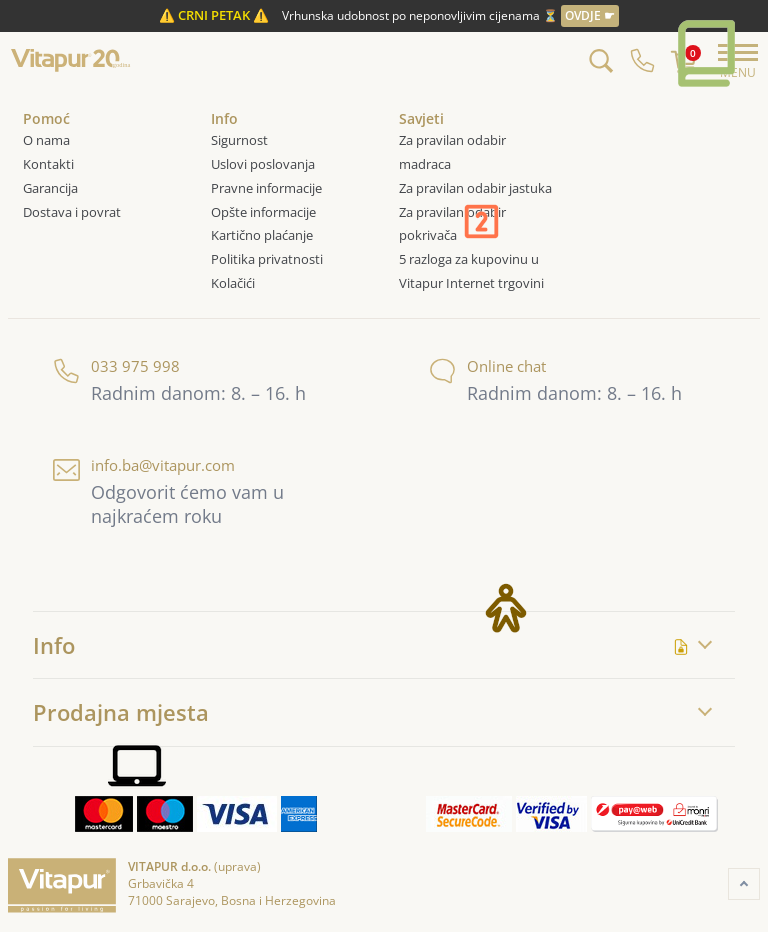 This screenshot has height=932, width=768. Describe the element at coordinates (706, 53) in the screenshot. I see `open your library or reading list` at that location.